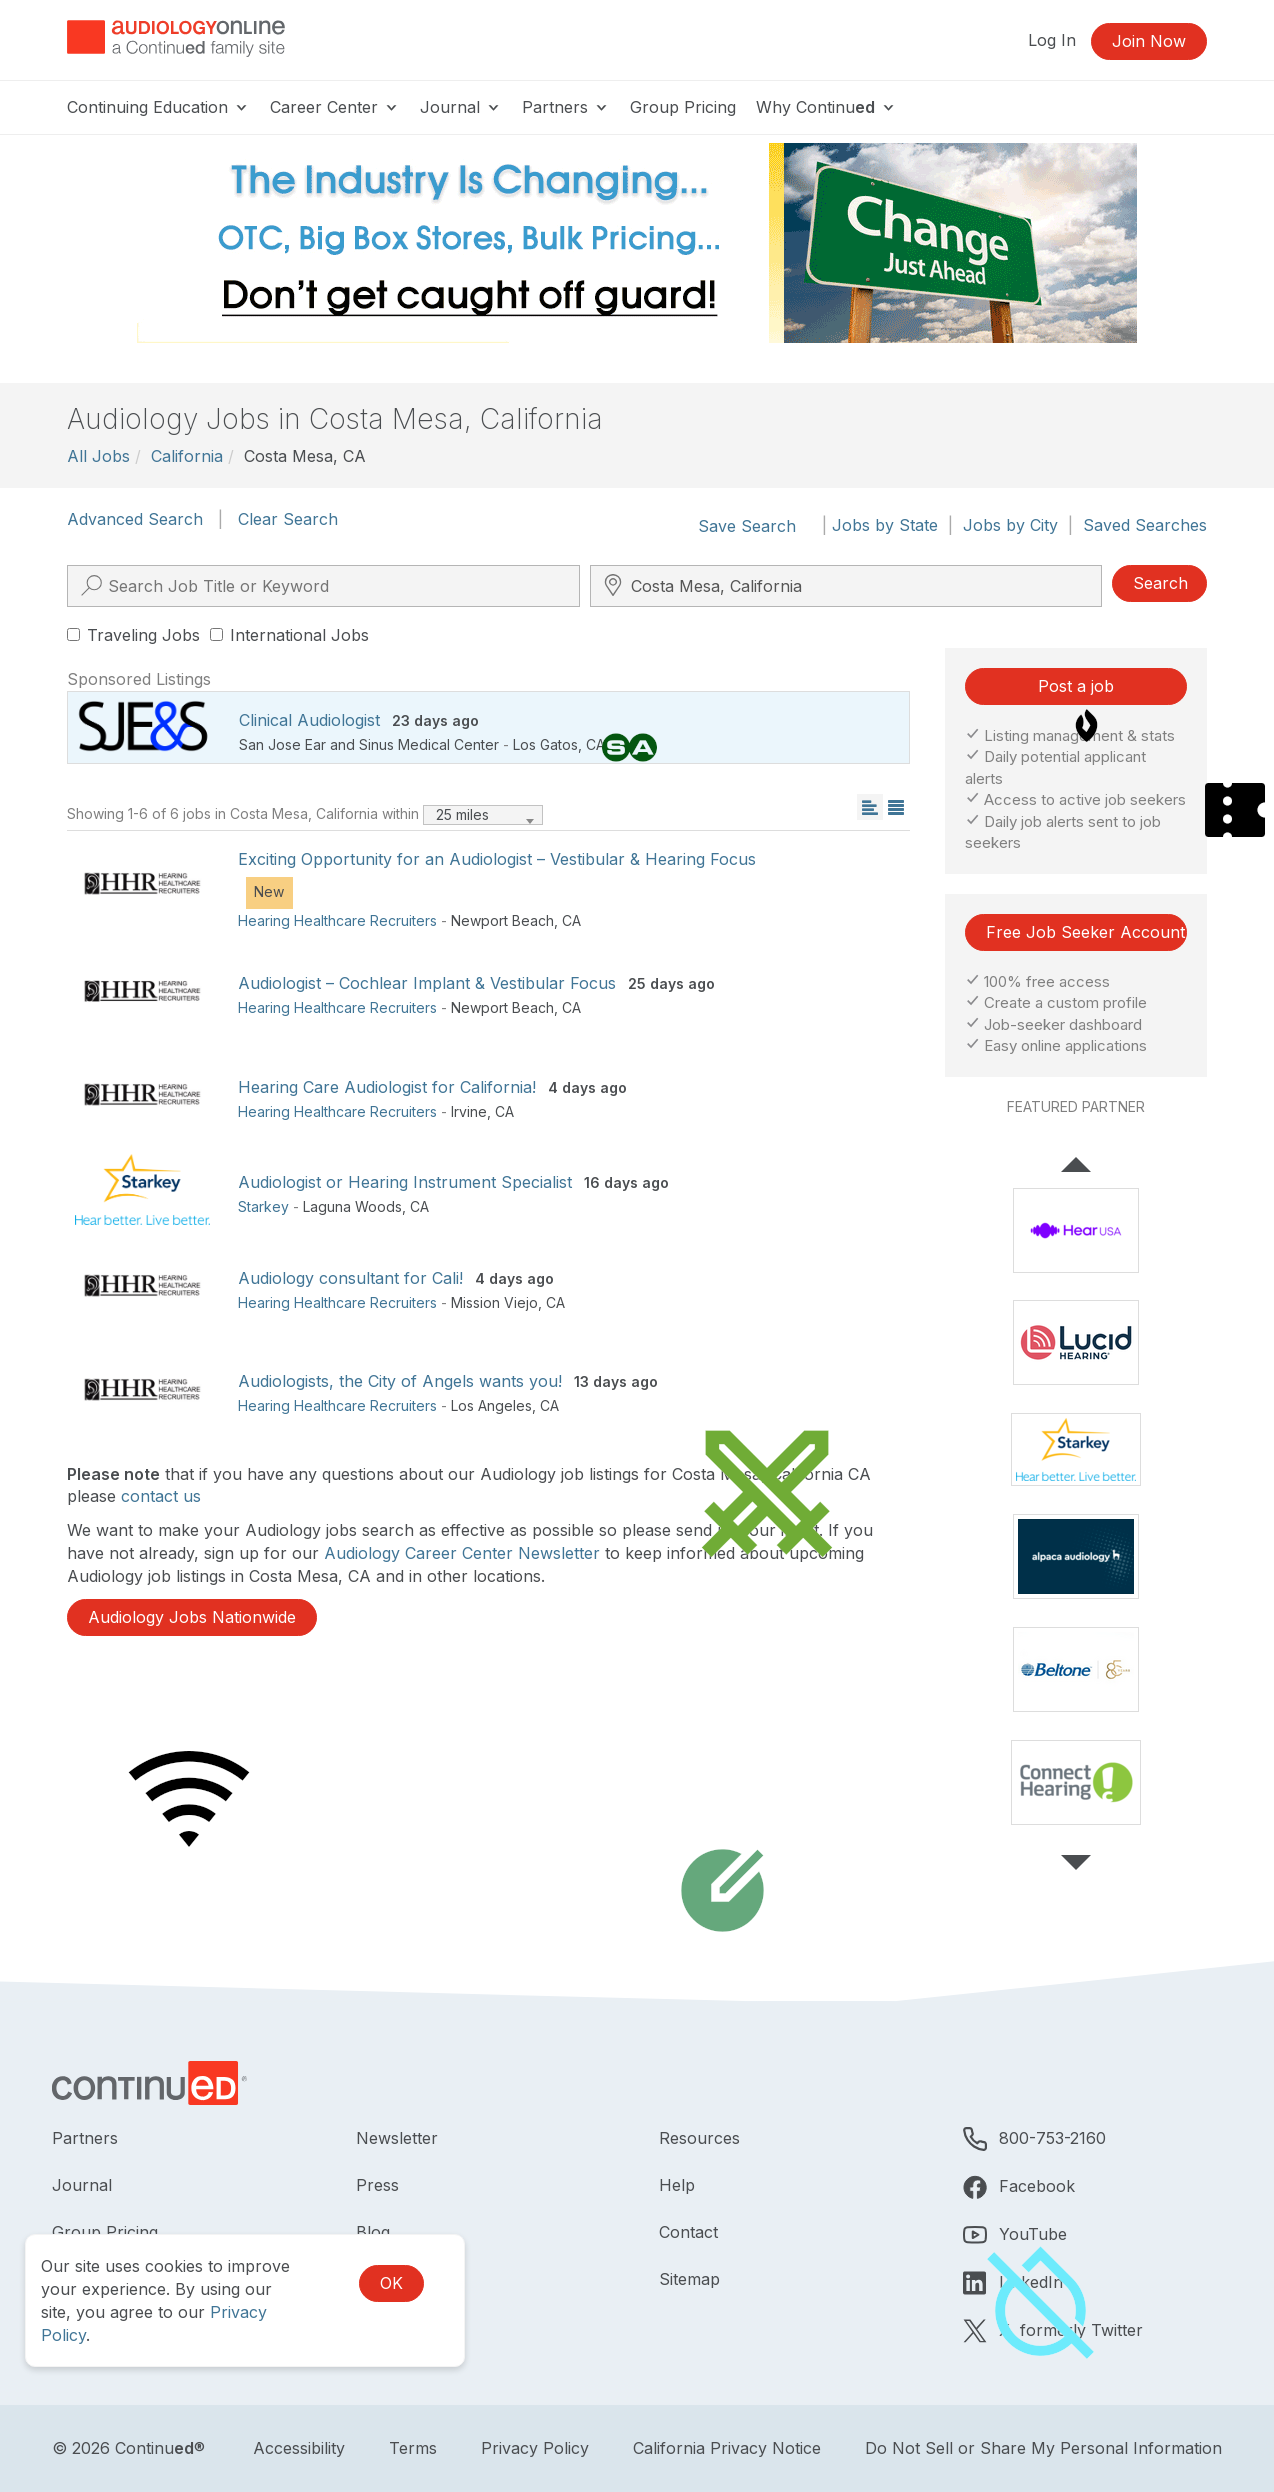 The width and height of the screenshot is (1274, 2492). What do you see at coordinates (722, 1890) in the screenshot?
I see `edit your profile` at bounding box center [722, 1890].